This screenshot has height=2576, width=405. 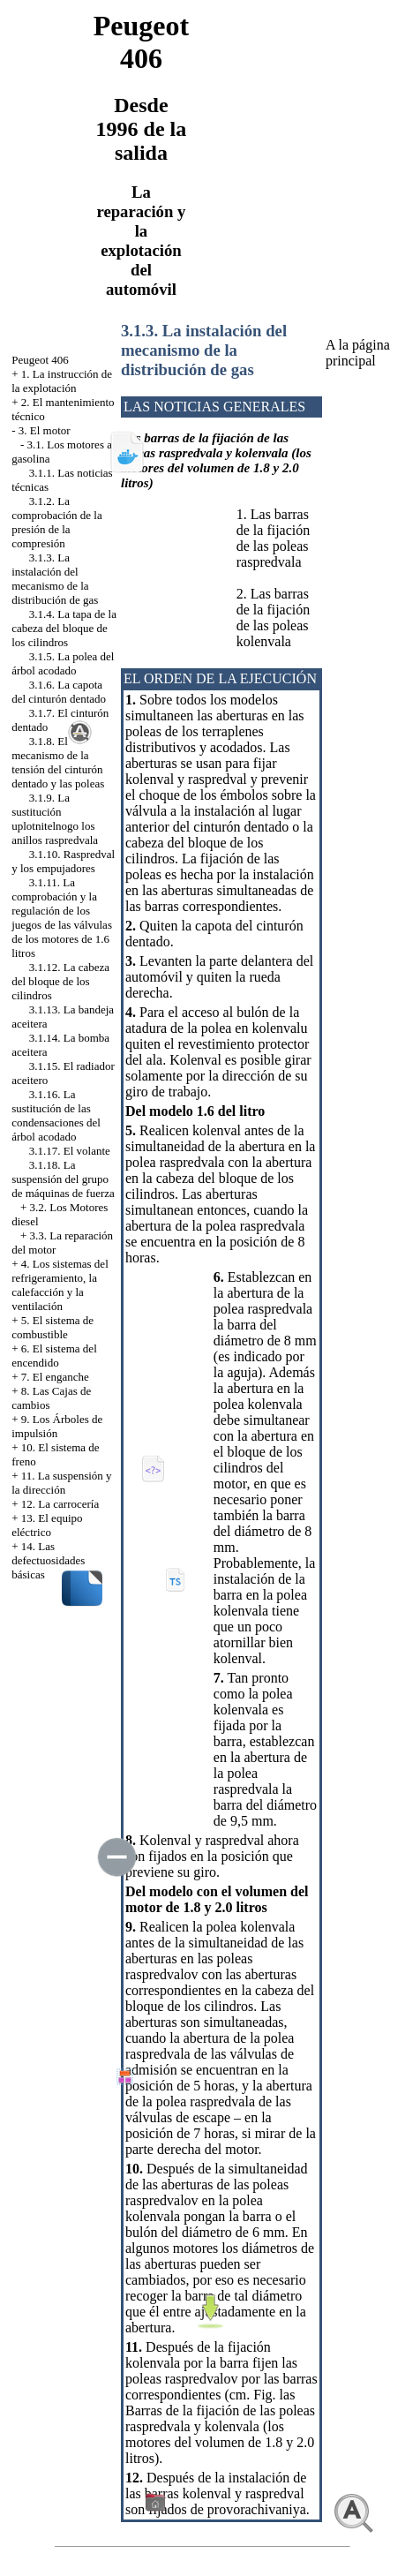 What do you see at coordinates (124, 2076) in the screenshot?
I see `select all items in the current view` at bounding box center [124, 2076].